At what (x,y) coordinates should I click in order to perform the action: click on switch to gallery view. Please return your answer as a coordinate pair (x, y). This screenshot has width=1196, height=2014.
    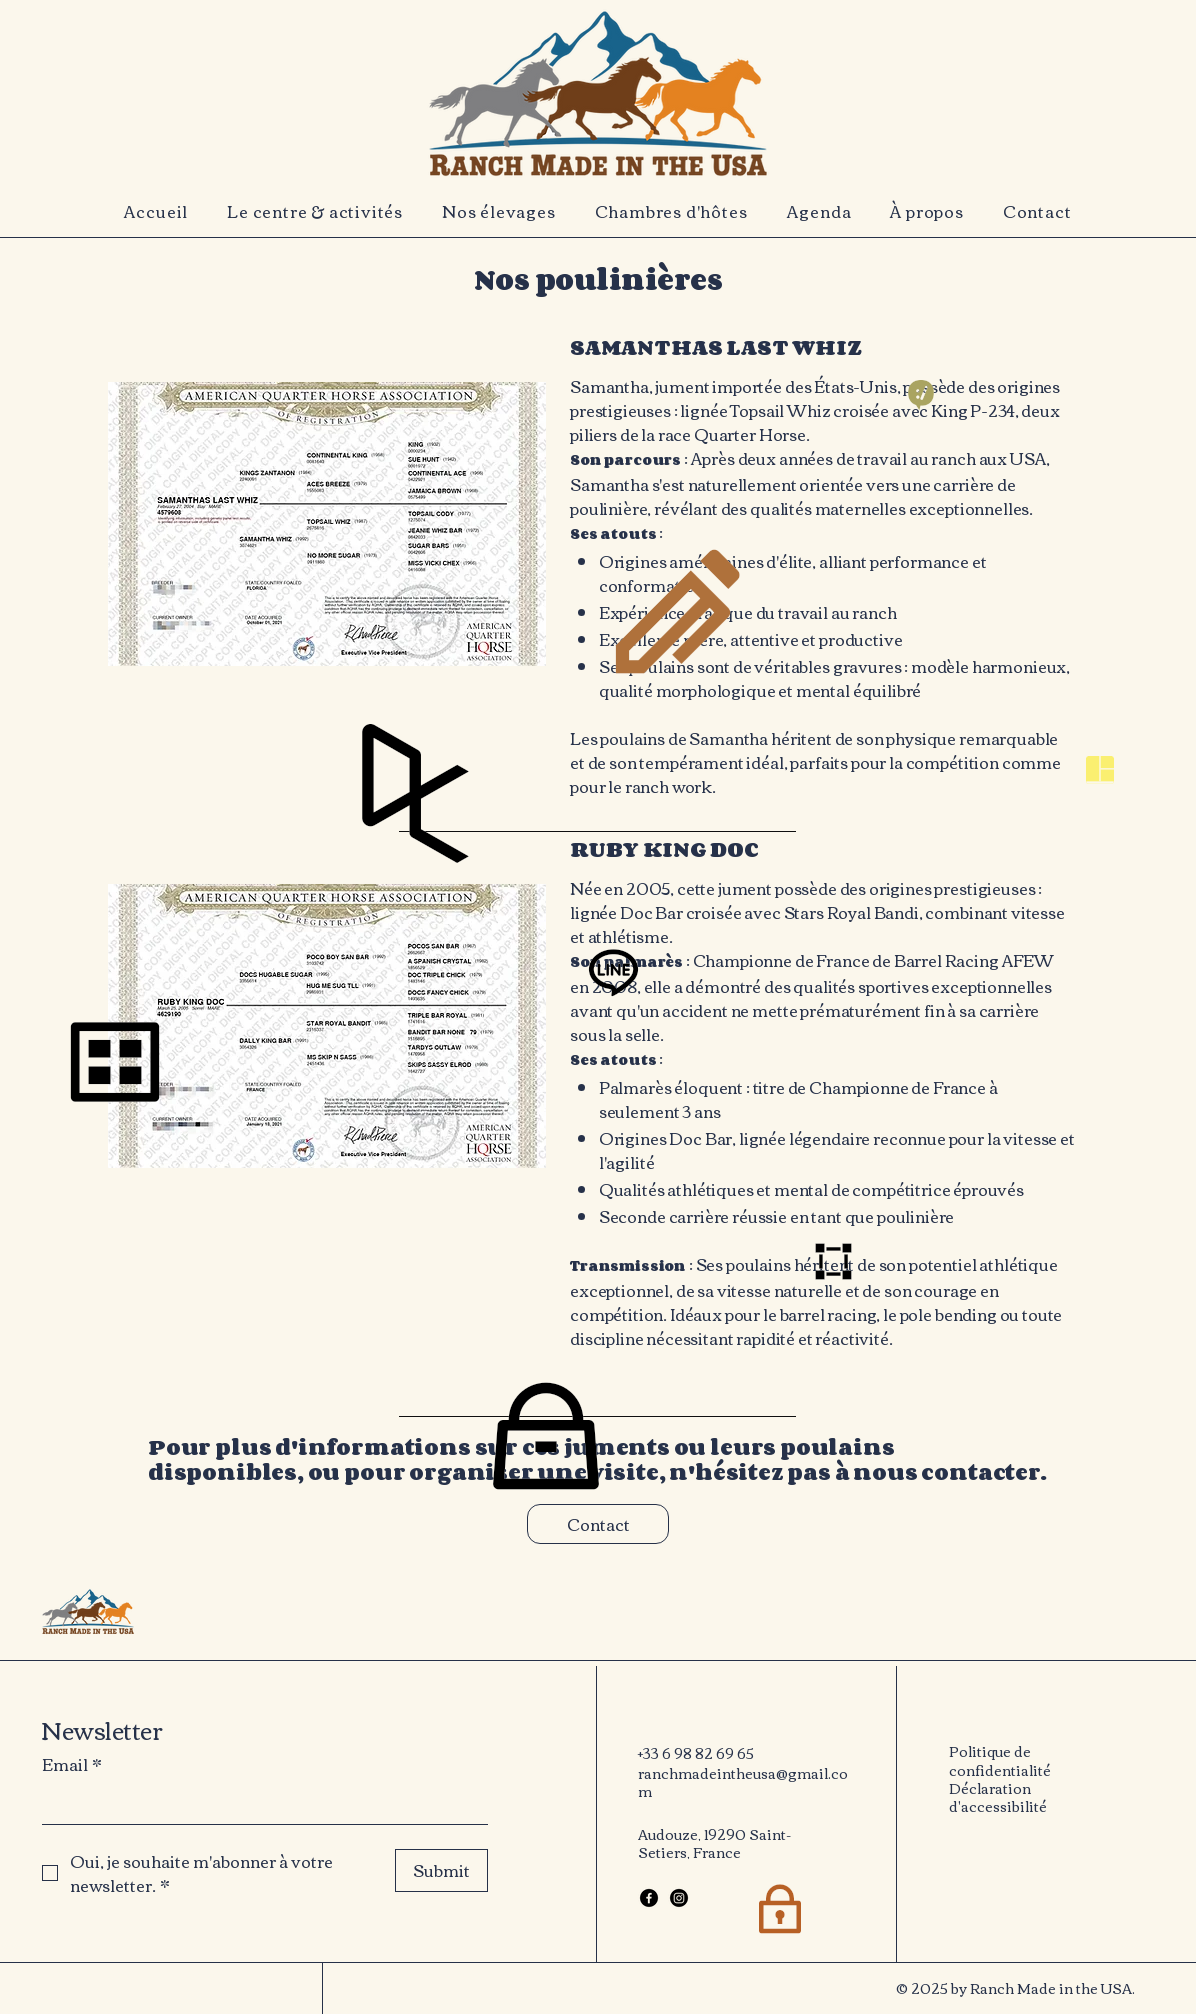
    Looking at the image, I should click on (115, 1062).